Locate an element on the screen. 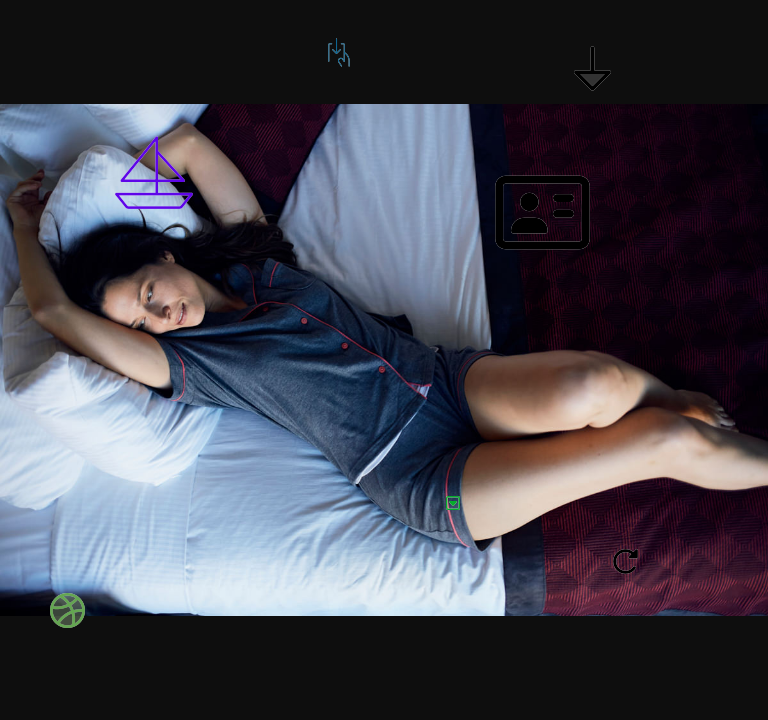 The height and width of the screenshot is (720, 768). download a file or content is located at coordinates (592, 68).